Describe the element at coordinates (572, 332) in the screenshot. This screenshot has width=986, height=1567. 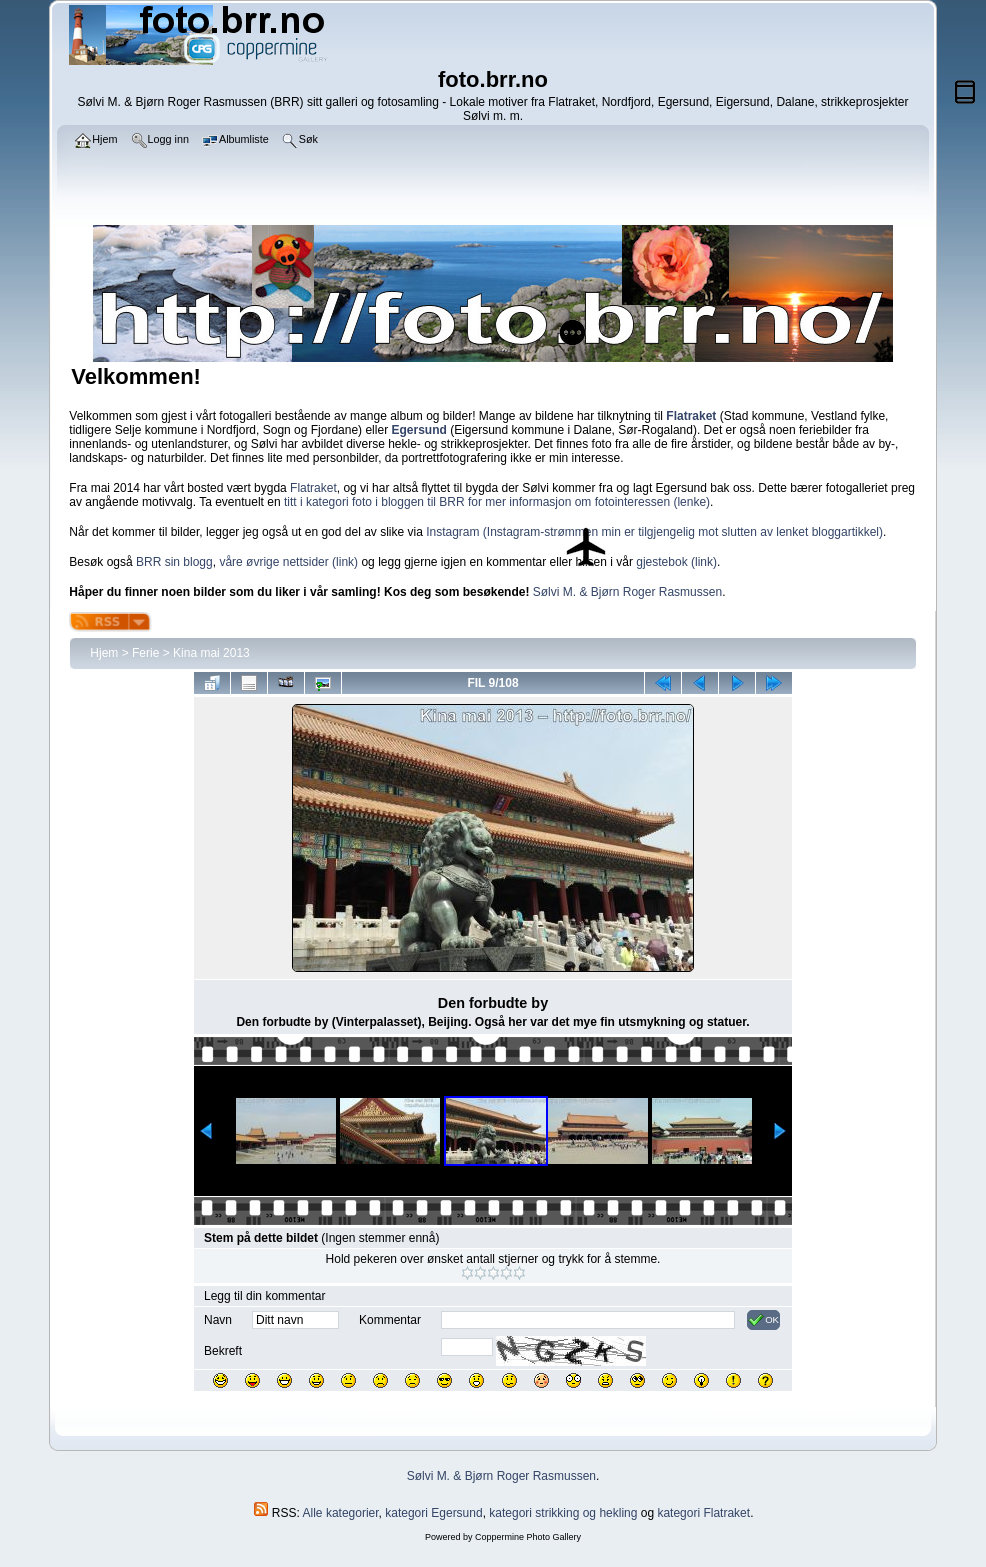
I see `indicates a pending or in-progress status` at that location.